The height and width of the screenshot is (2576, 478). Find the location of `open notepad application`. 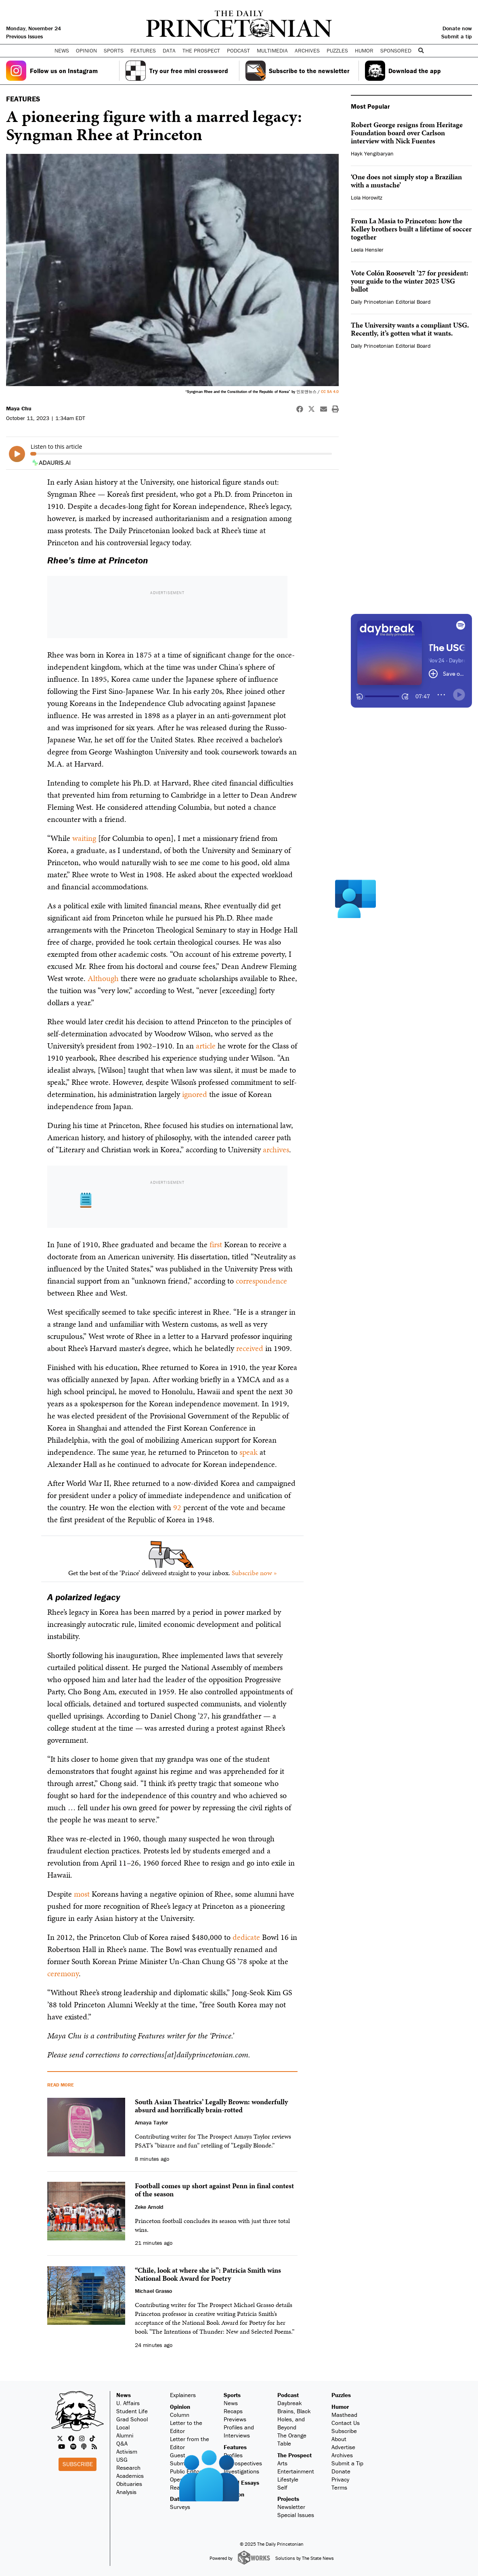

open notepad application is located at coordinates (86, 1200).